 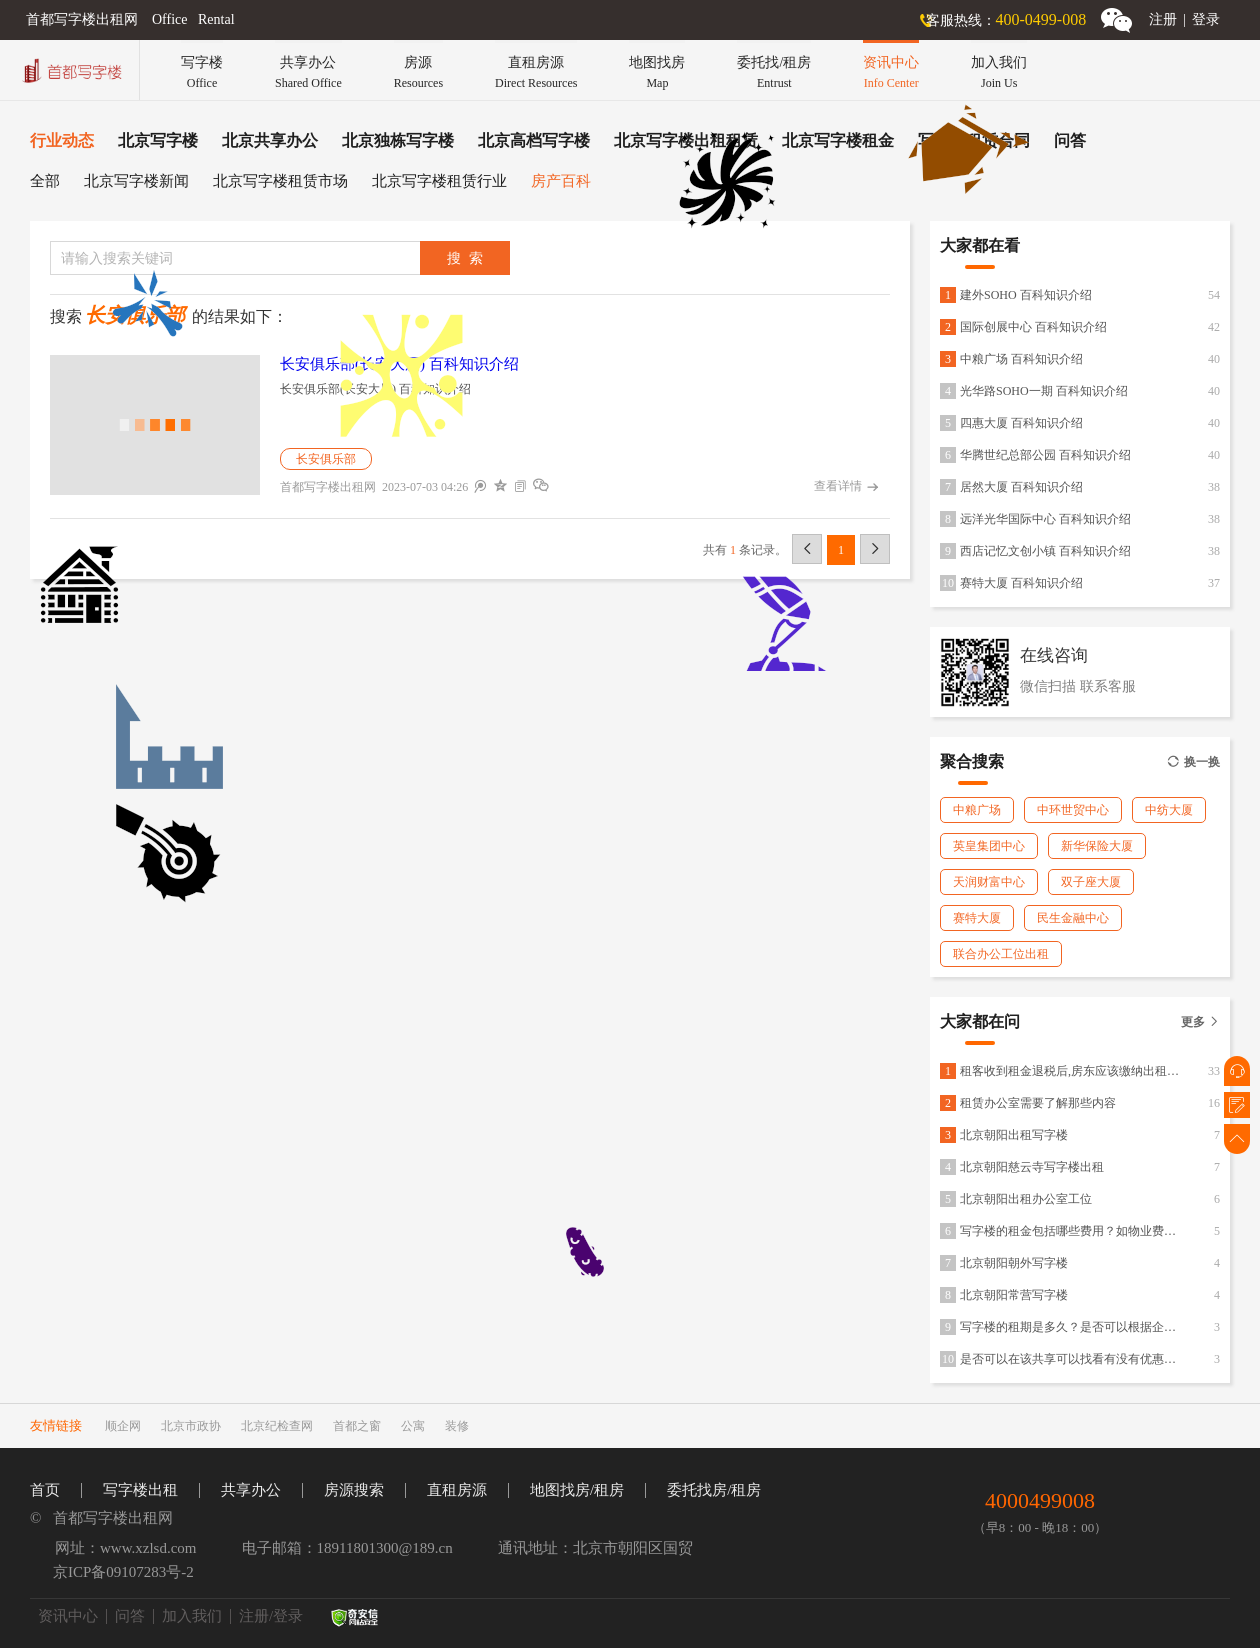 I want to click on select robotic leg equipment or upgrade, so click(x=784, y=624).